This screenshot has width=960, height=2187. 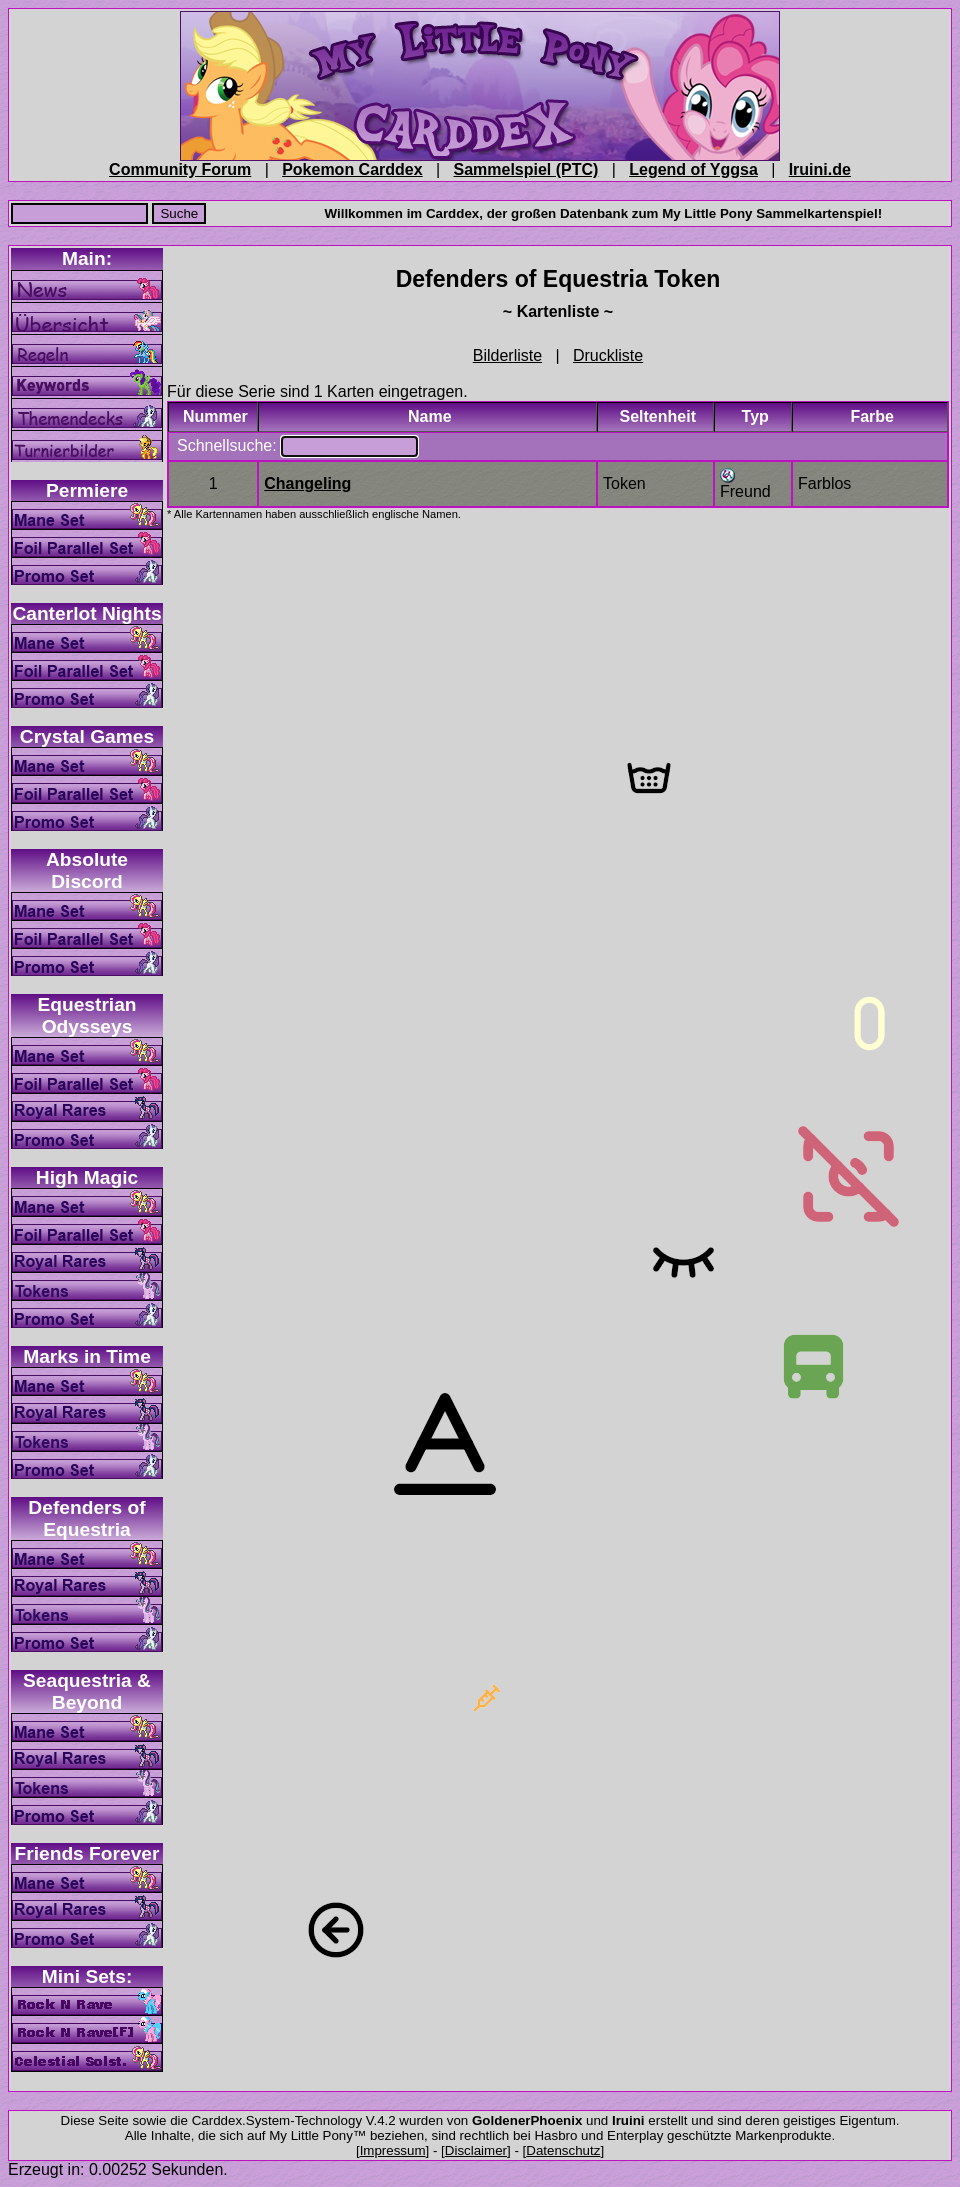 What do you see at coordinates (649, 778) in the screenshot?
I see `wash at high temperature (6 dots) laundry care symbol` at bounding box center [649, 778].